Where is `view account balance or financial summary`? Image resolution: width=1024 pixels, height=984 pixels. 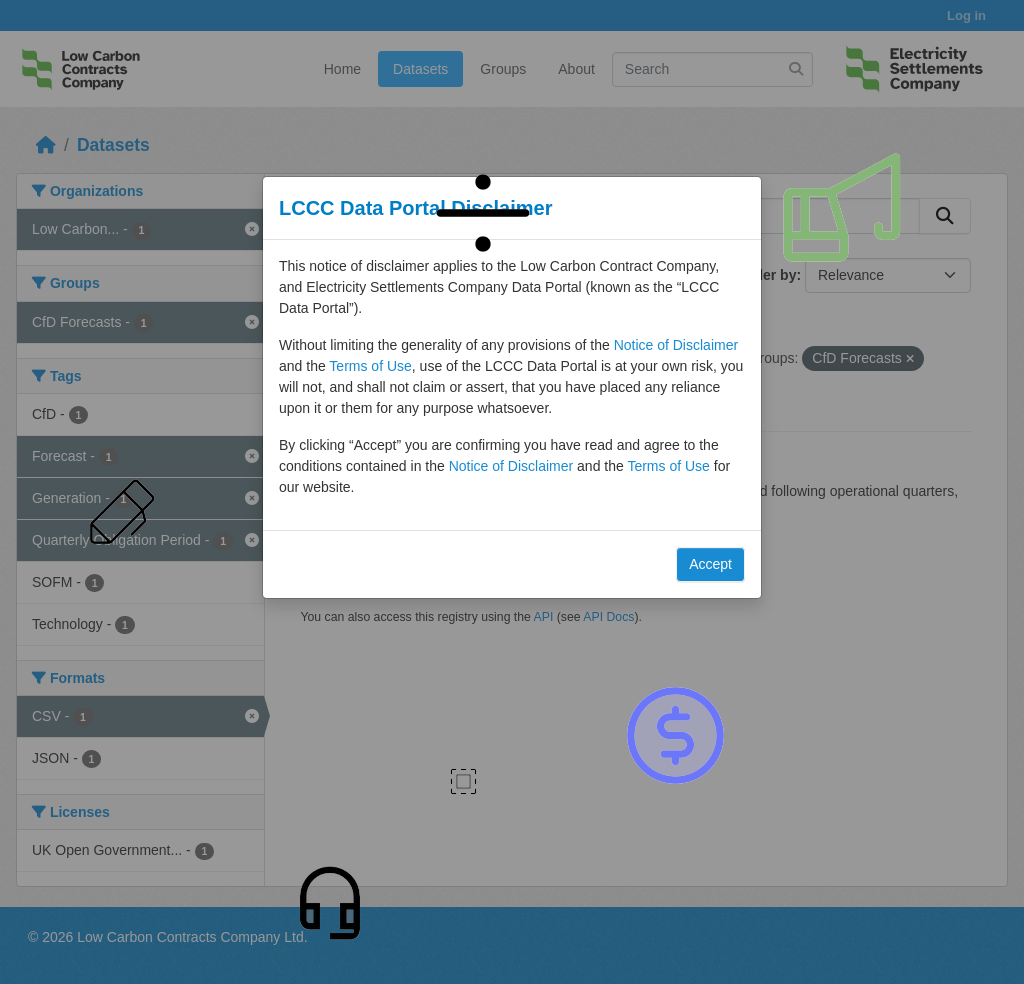
view account balance or financial summary is located at coordinates (675, 735).